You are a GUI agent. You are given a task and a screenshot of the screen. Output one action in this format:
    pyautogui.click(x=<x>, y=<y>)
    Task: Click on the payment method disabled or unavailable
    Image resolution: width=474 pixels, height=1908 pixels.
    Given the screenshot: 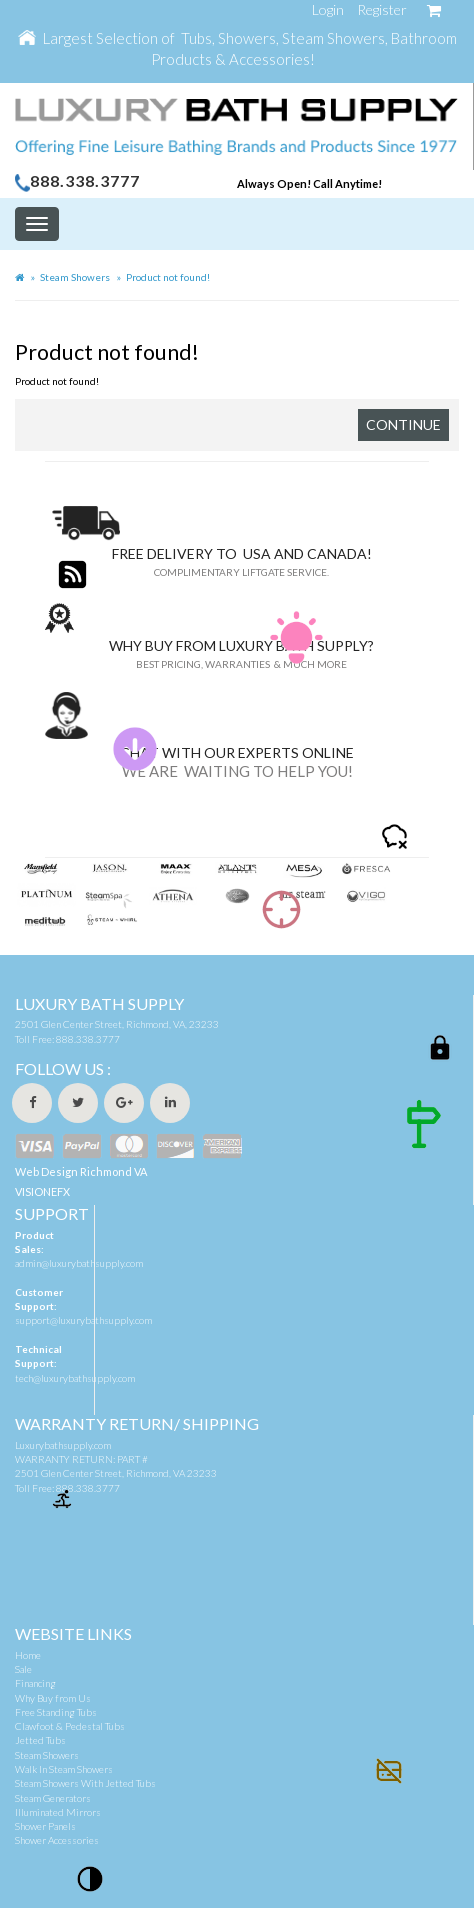 What is the action you would take?
    pyautogui.click(x=389, y=1771)
    